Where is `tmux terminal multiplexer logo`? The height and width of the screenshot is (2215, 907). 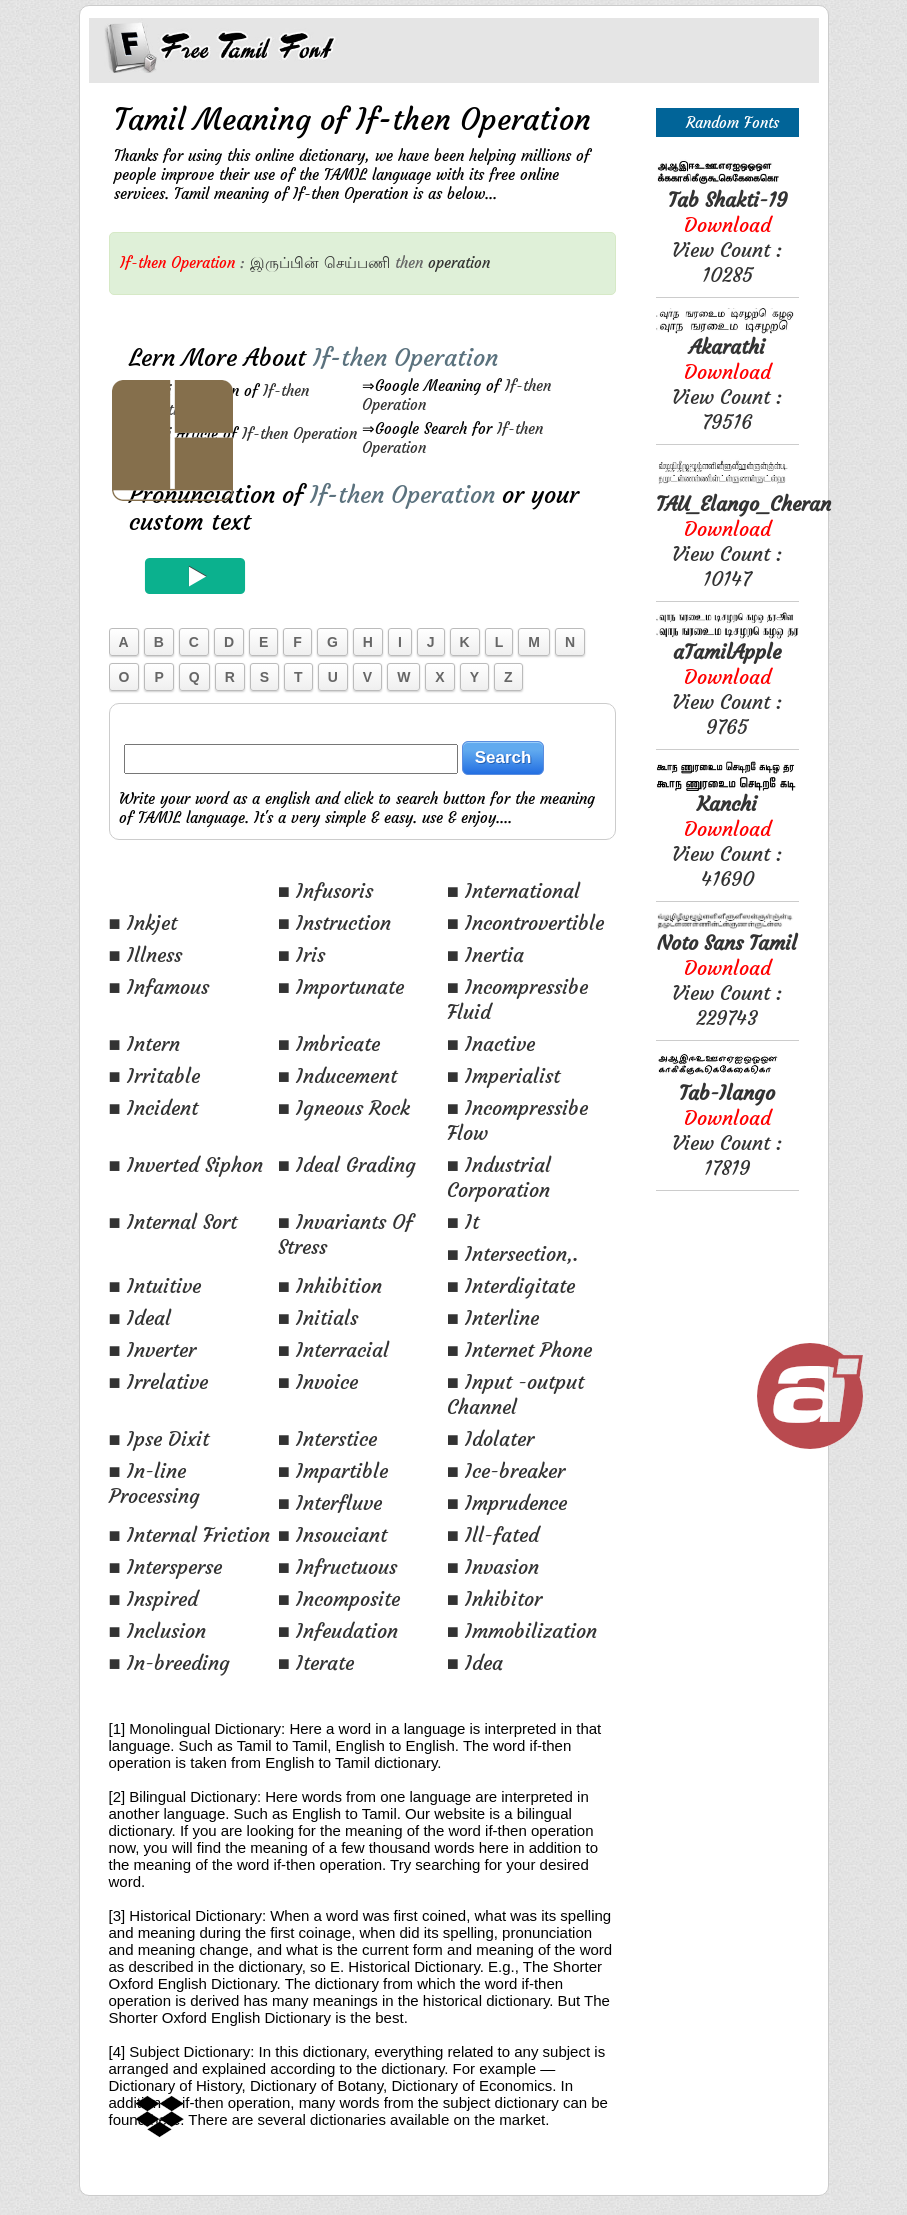
tmux terminal multiplexer logo is located at coordinates (172, 440).